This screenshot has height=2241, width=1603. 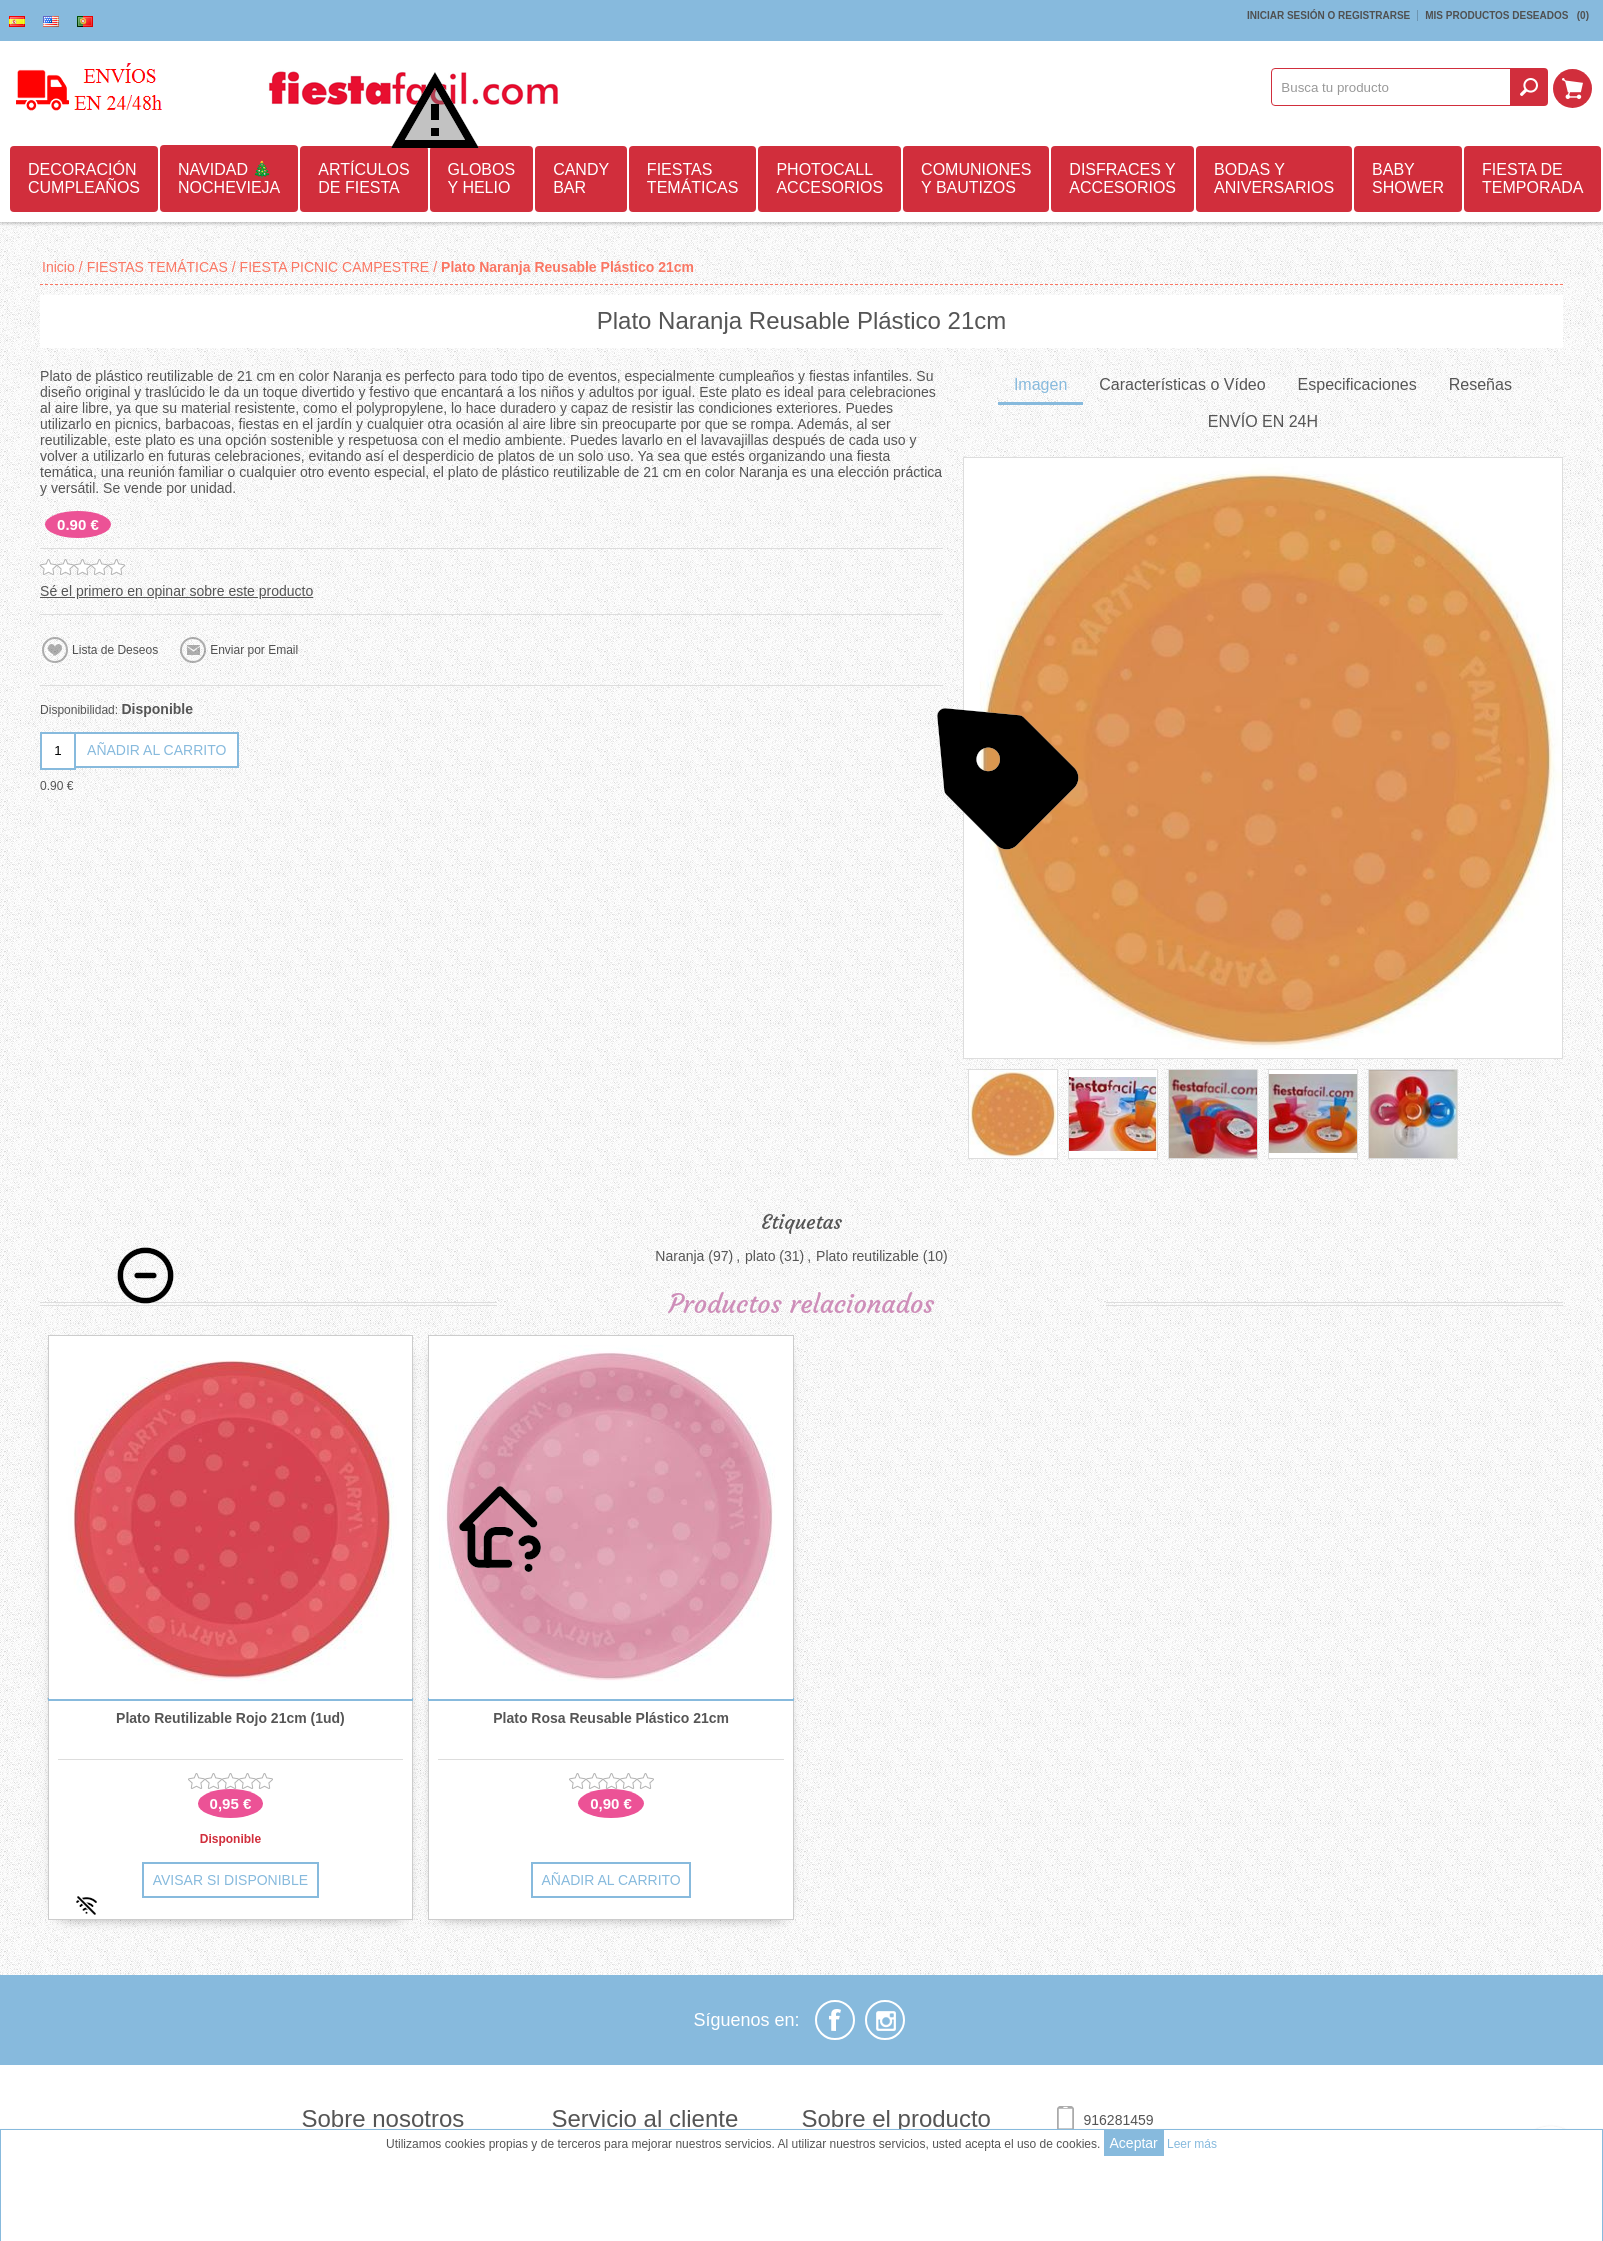 What do you see at coordinates (86, 1905) in the screenshot?
I see `wifi is disabled or unavailable` at bounding box center [86, 1905].